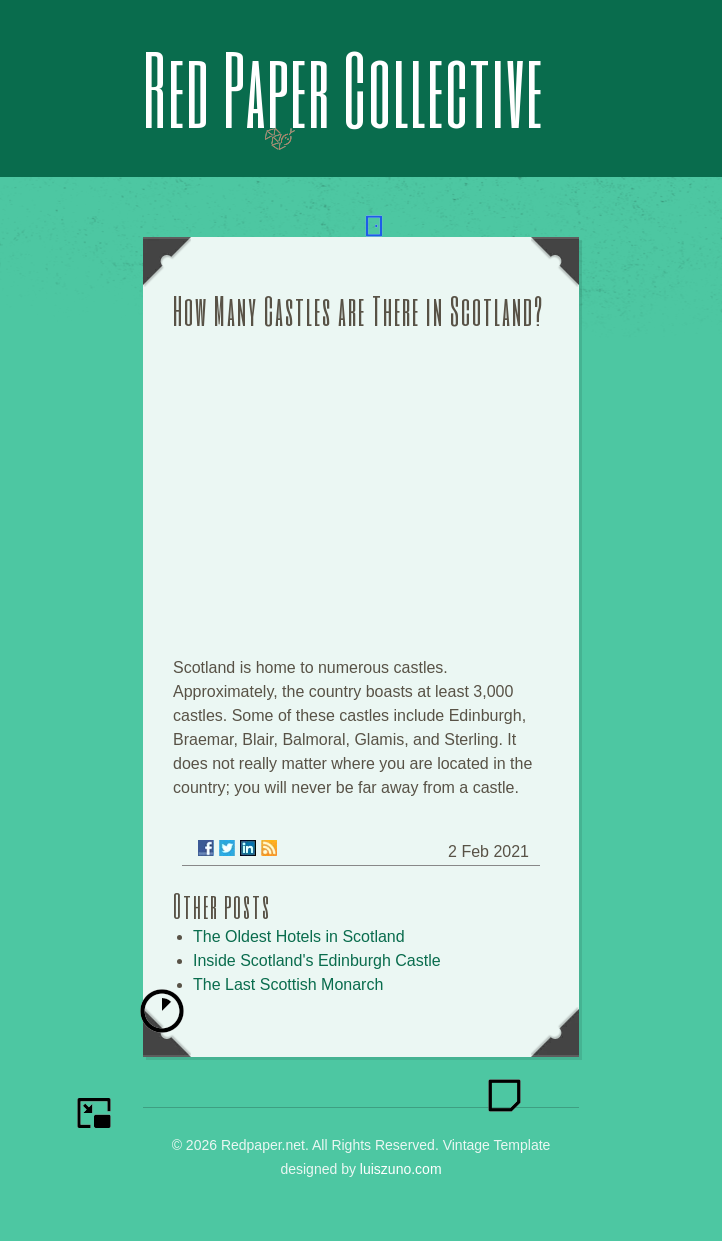  What do you see at coordinates (94, 1113) in the screenshot?
I see `enable picture-in-picture mode` at bounding box center [94, 1113].